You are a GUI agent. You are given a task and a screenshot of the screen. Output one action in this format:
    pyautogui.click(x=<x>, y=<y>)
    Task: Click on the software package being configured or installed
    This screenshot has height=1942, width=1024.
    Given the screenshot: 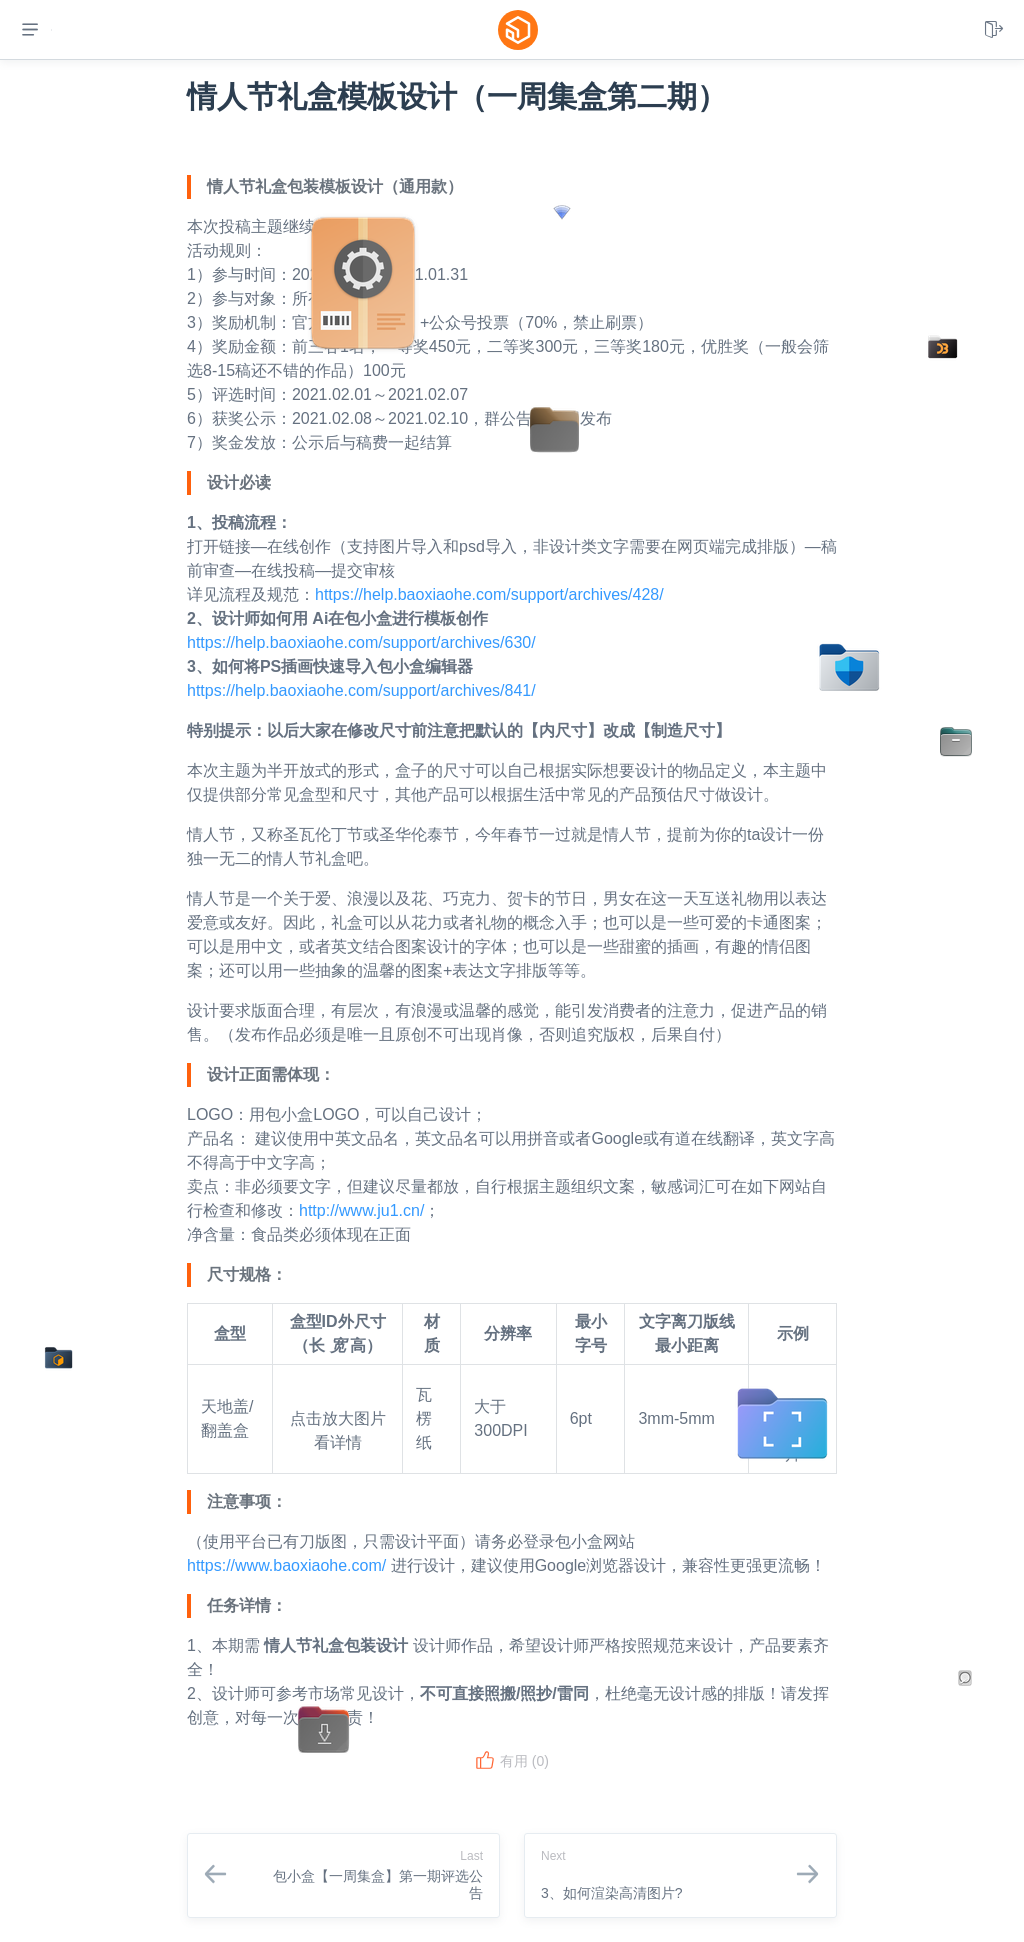 What is the action you would take?
    pyautogui.click(x=363, y=283)
    